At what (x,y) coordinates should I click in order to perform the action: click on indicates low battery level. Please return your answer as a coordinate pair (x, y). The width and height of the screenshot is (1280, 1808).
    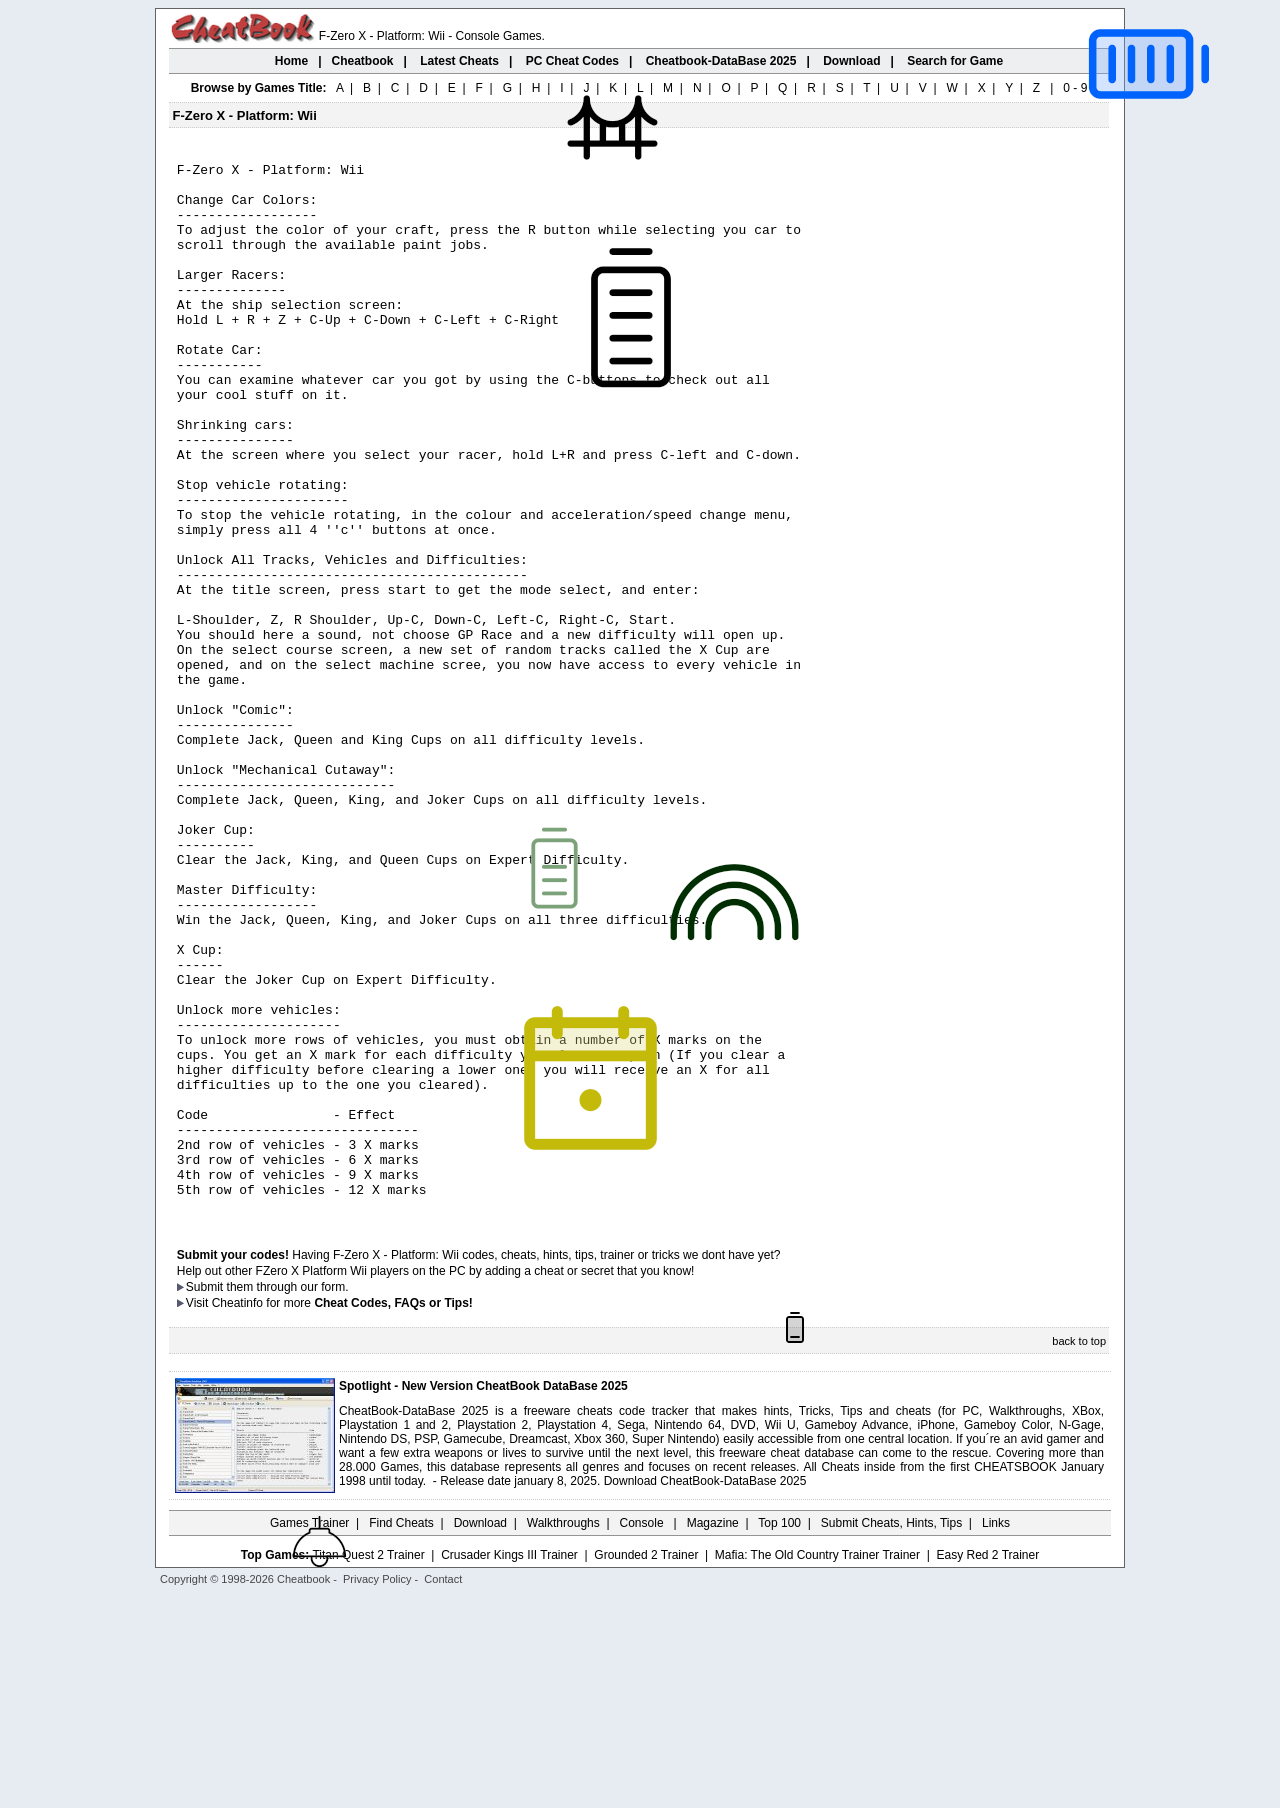
    Looking at the image, I should click on (795, 1328).